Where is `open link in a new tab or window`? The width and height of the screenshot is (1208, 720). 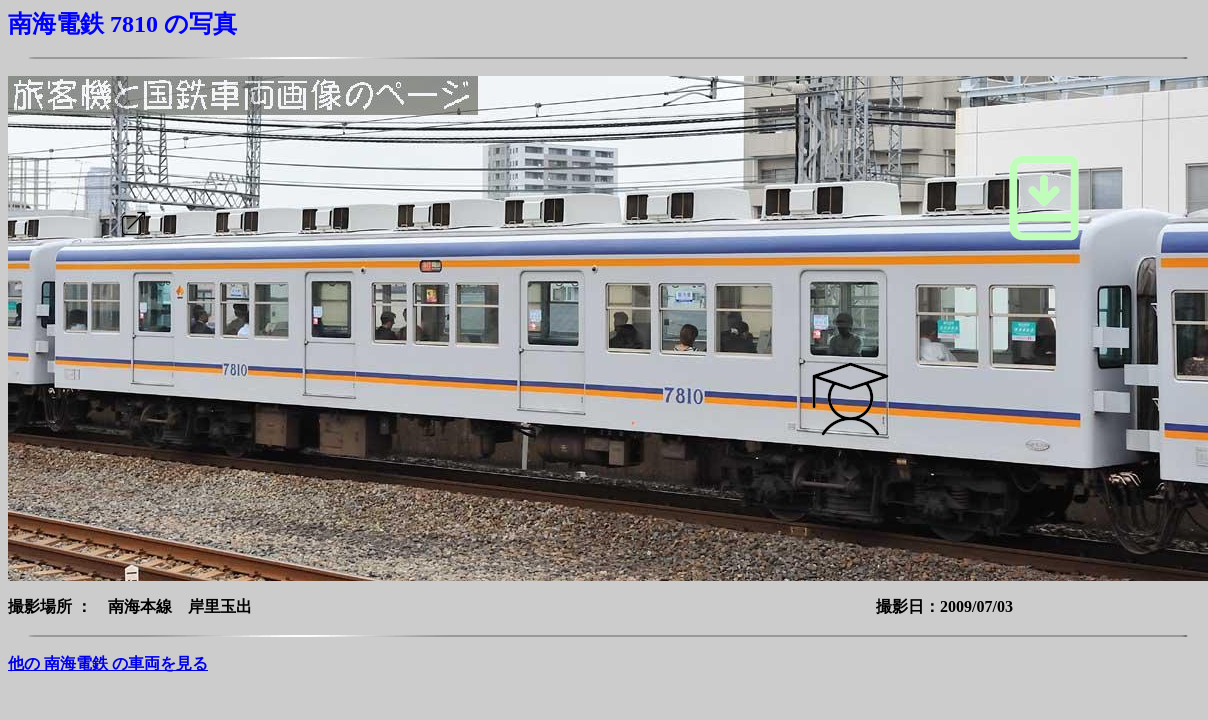 open link in a new tab or window is located at coordinates (133, 223).